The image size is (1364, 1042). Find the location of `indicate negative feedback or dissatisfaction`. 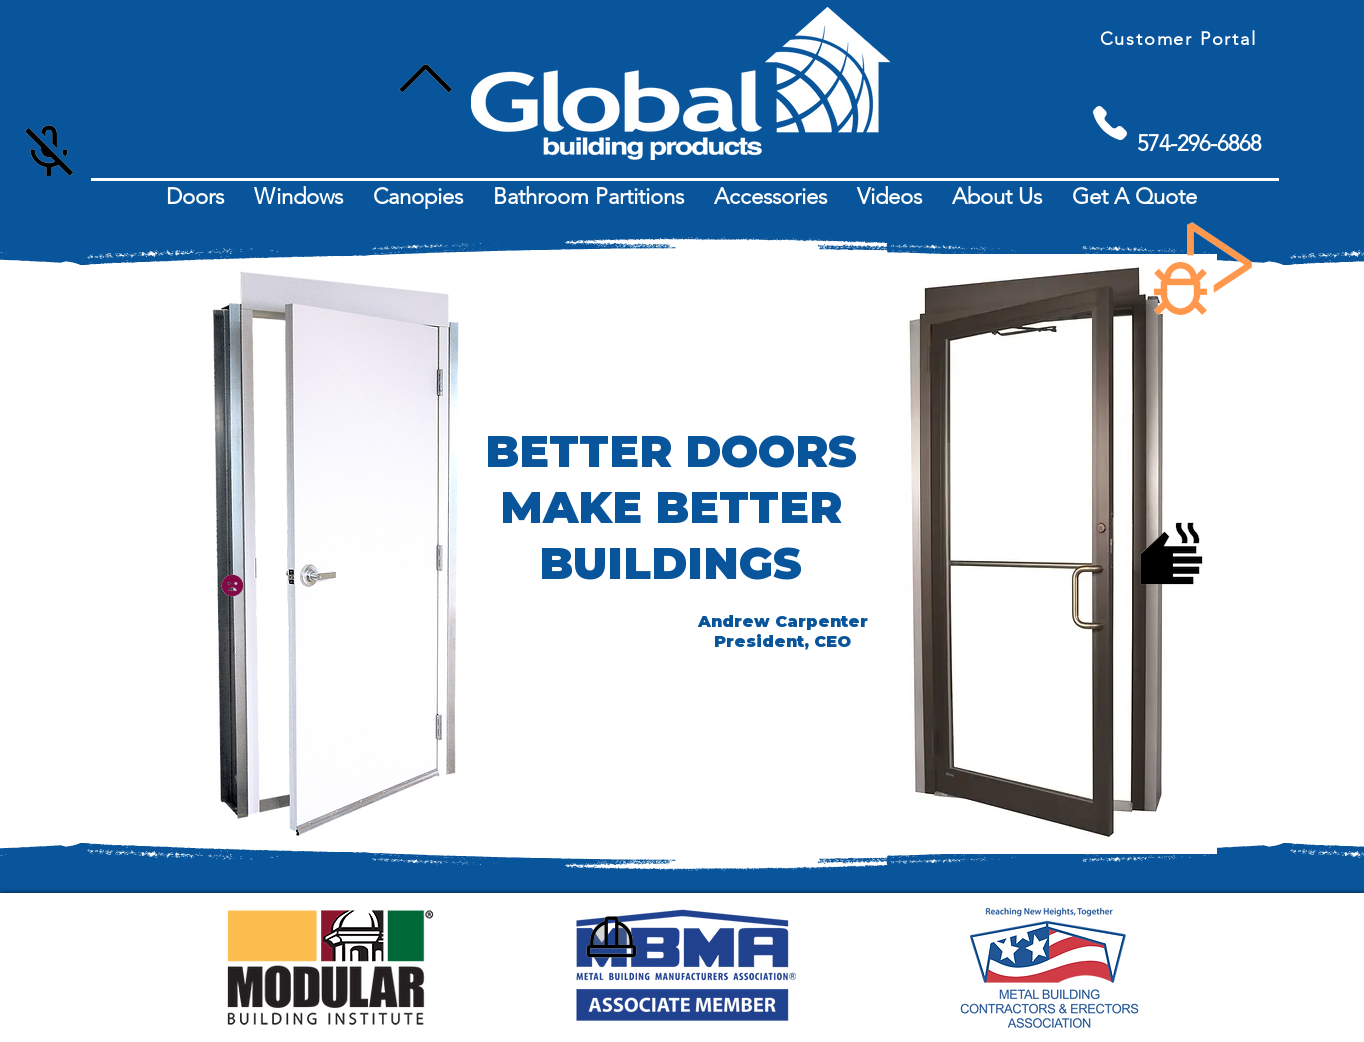

indicate negative feedback or dissatisfaction is located at coordinates (232, 585).